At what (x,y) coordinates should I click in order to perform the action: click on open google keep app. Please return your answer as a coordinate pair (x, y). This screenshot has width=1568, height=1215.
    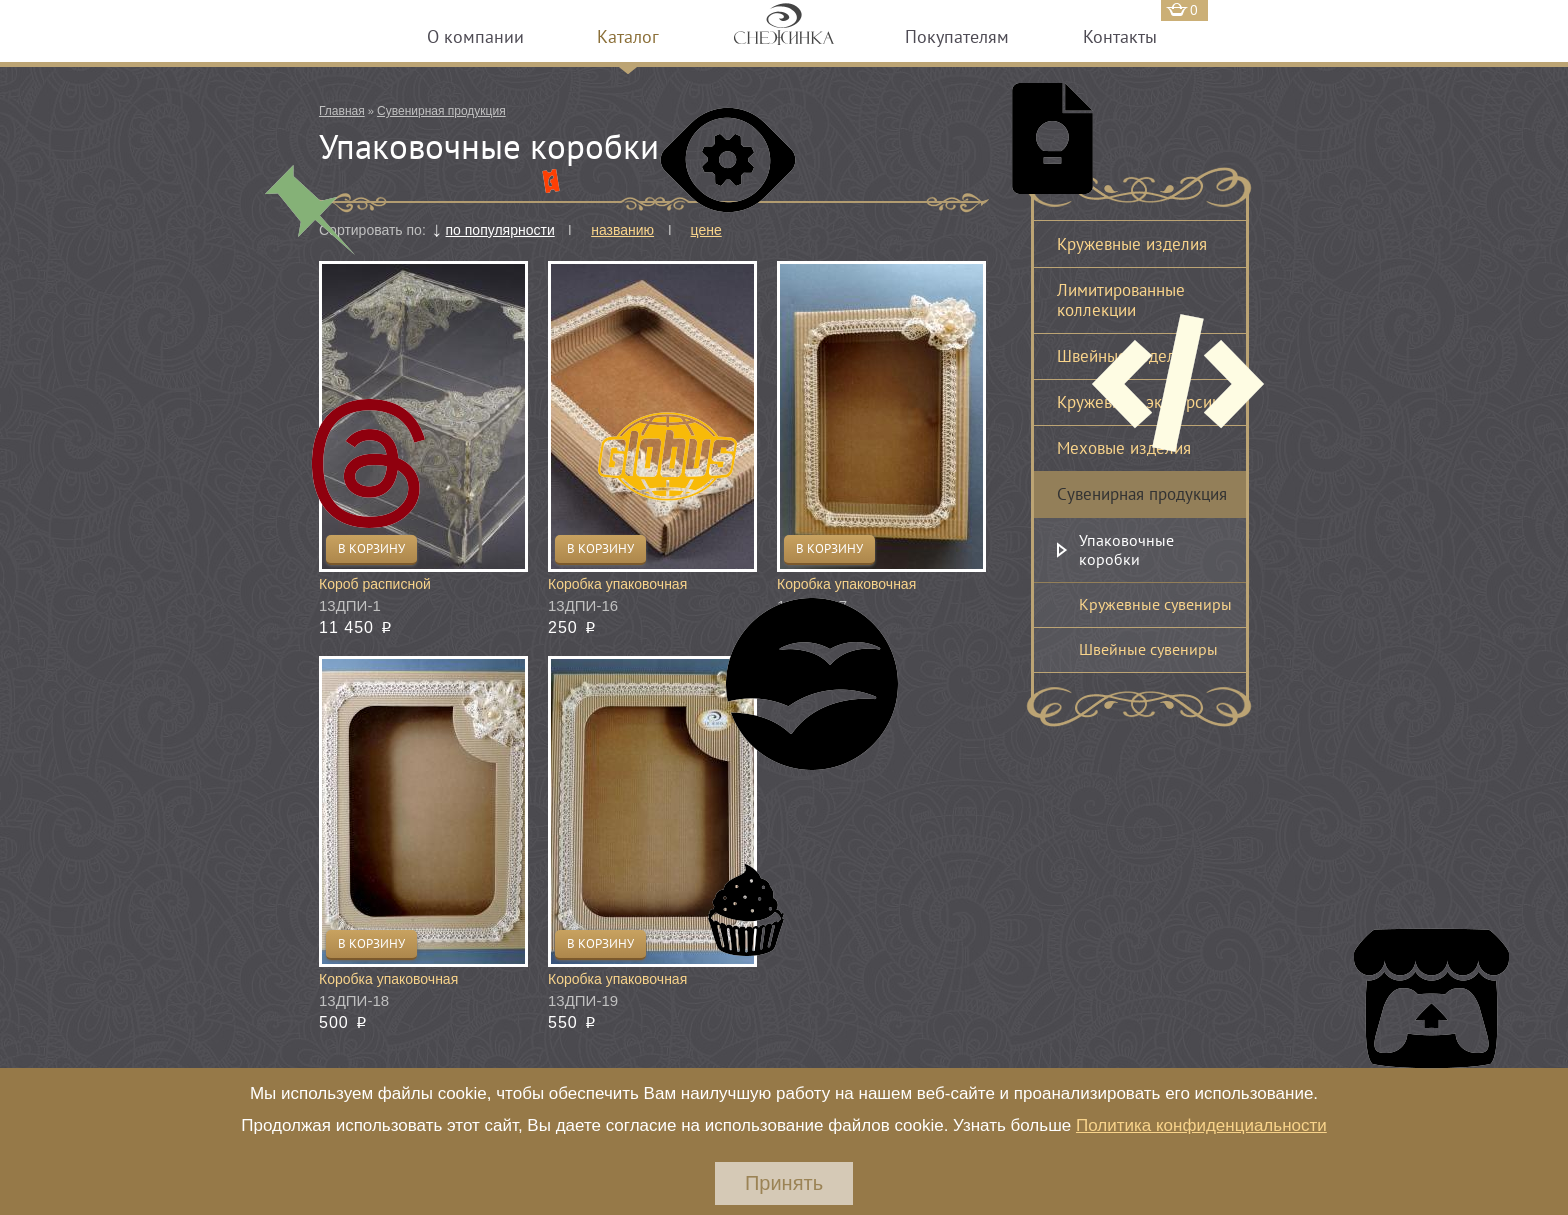
    Looking at the image, I should click on (1052, 138).